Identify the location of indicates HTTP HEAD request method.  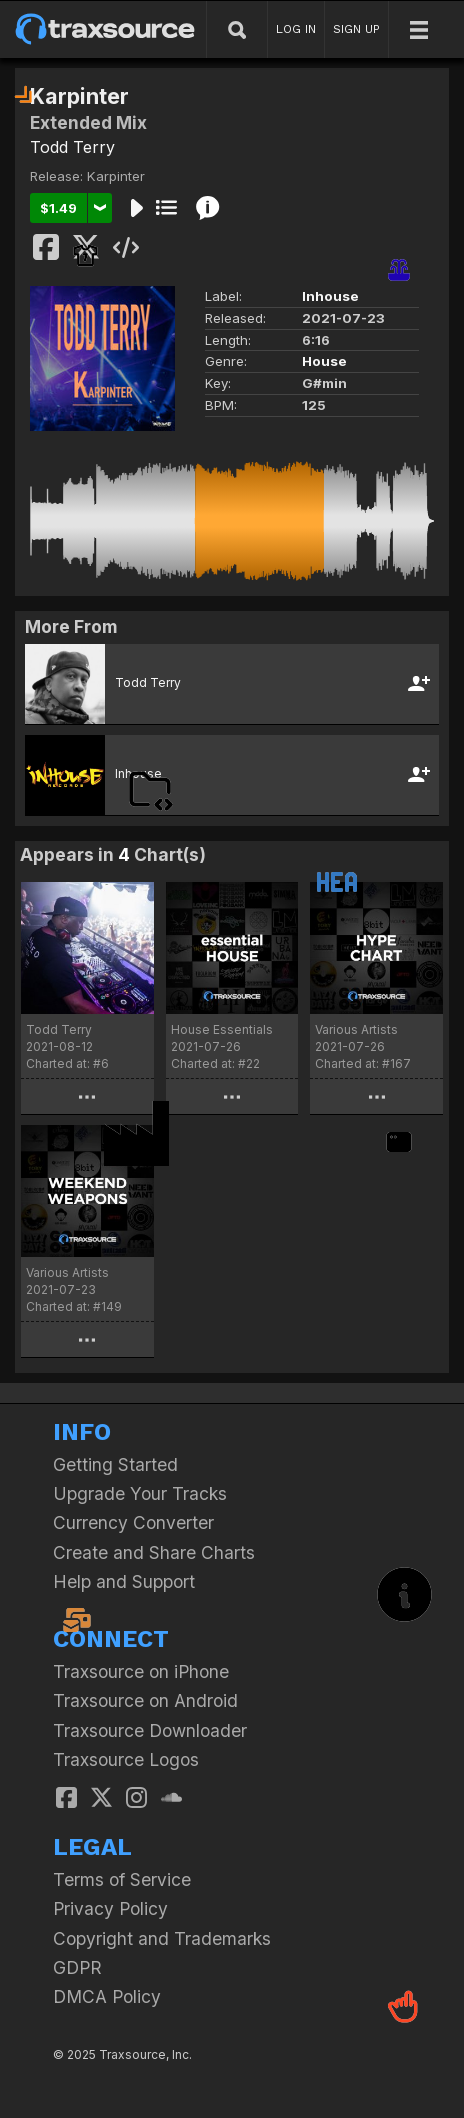
(337, 882).